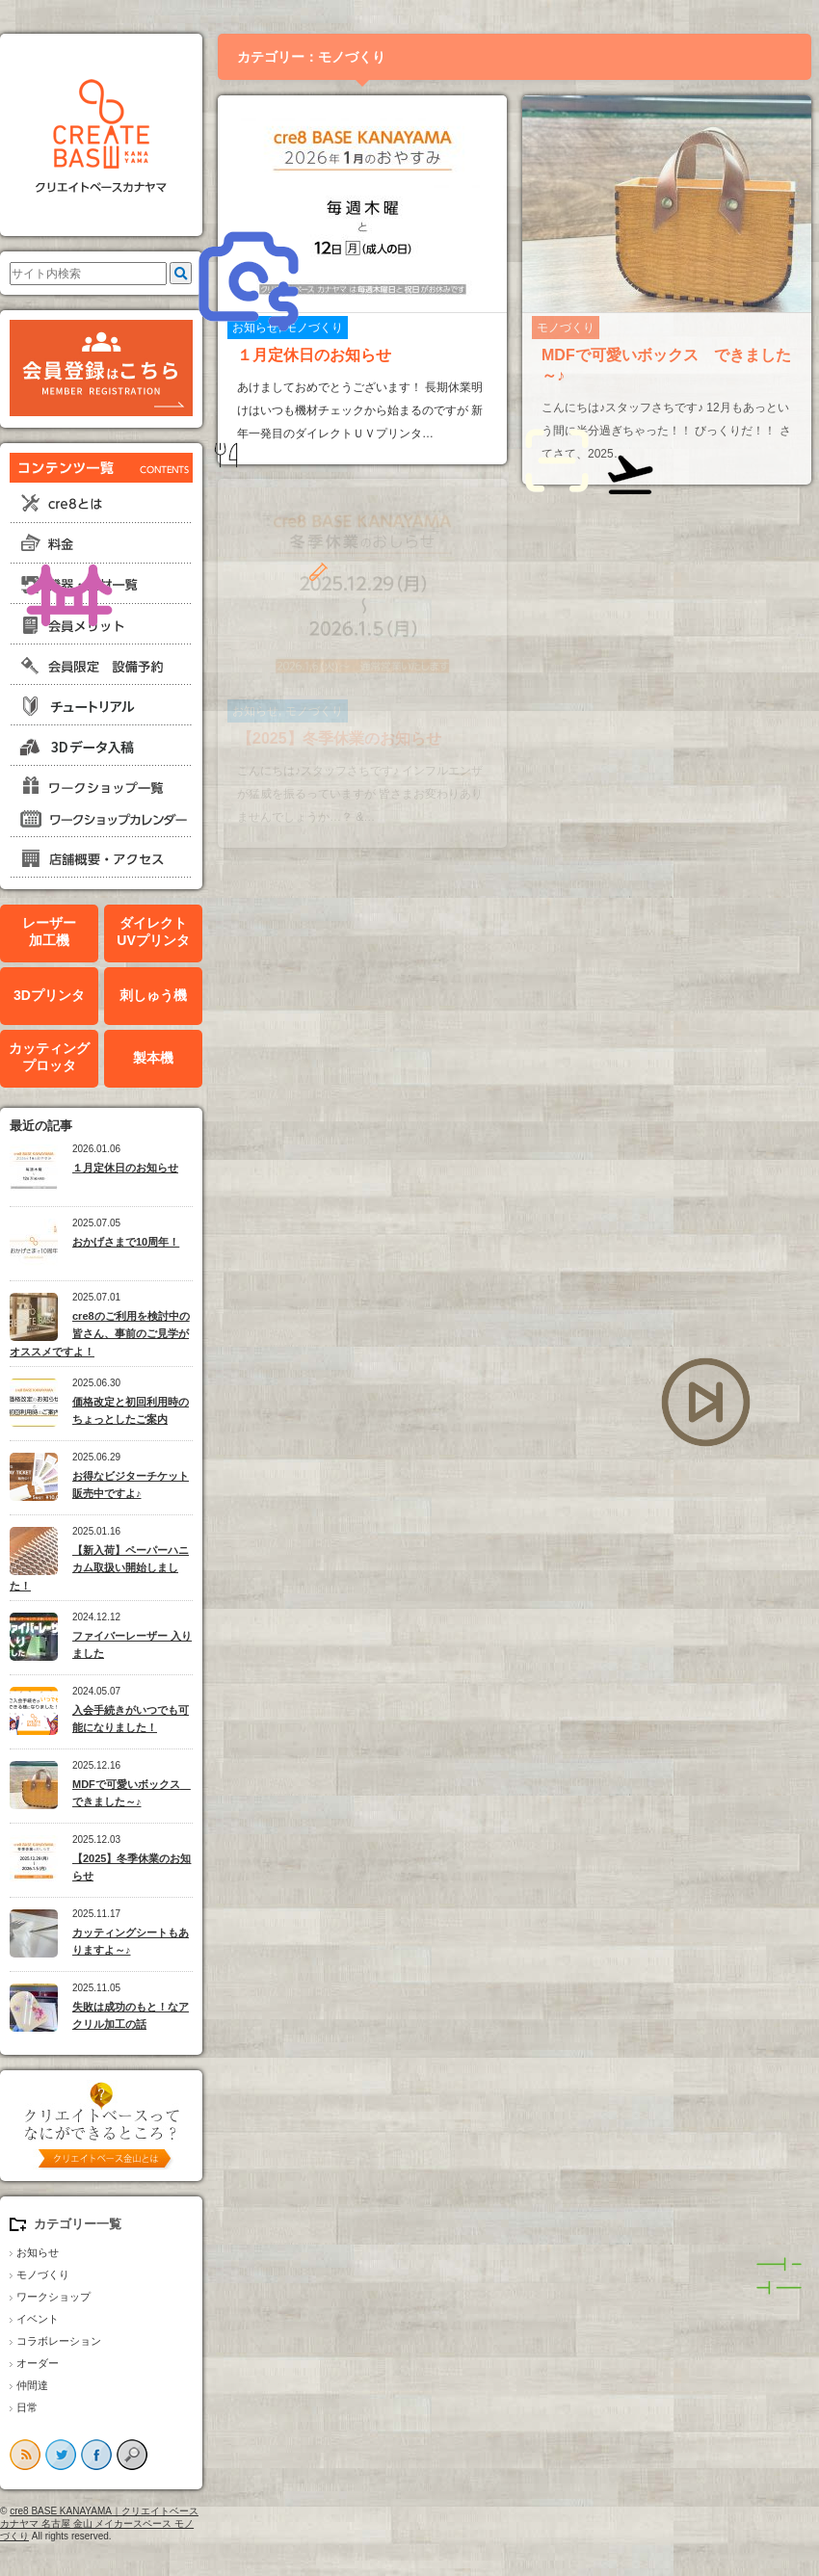 Image resolution: width=819 pixels, height=2576 pixels. Describe the element at coordinates (557, 460) in the screenshot. I see `scan a barcode or QR code` at that location.